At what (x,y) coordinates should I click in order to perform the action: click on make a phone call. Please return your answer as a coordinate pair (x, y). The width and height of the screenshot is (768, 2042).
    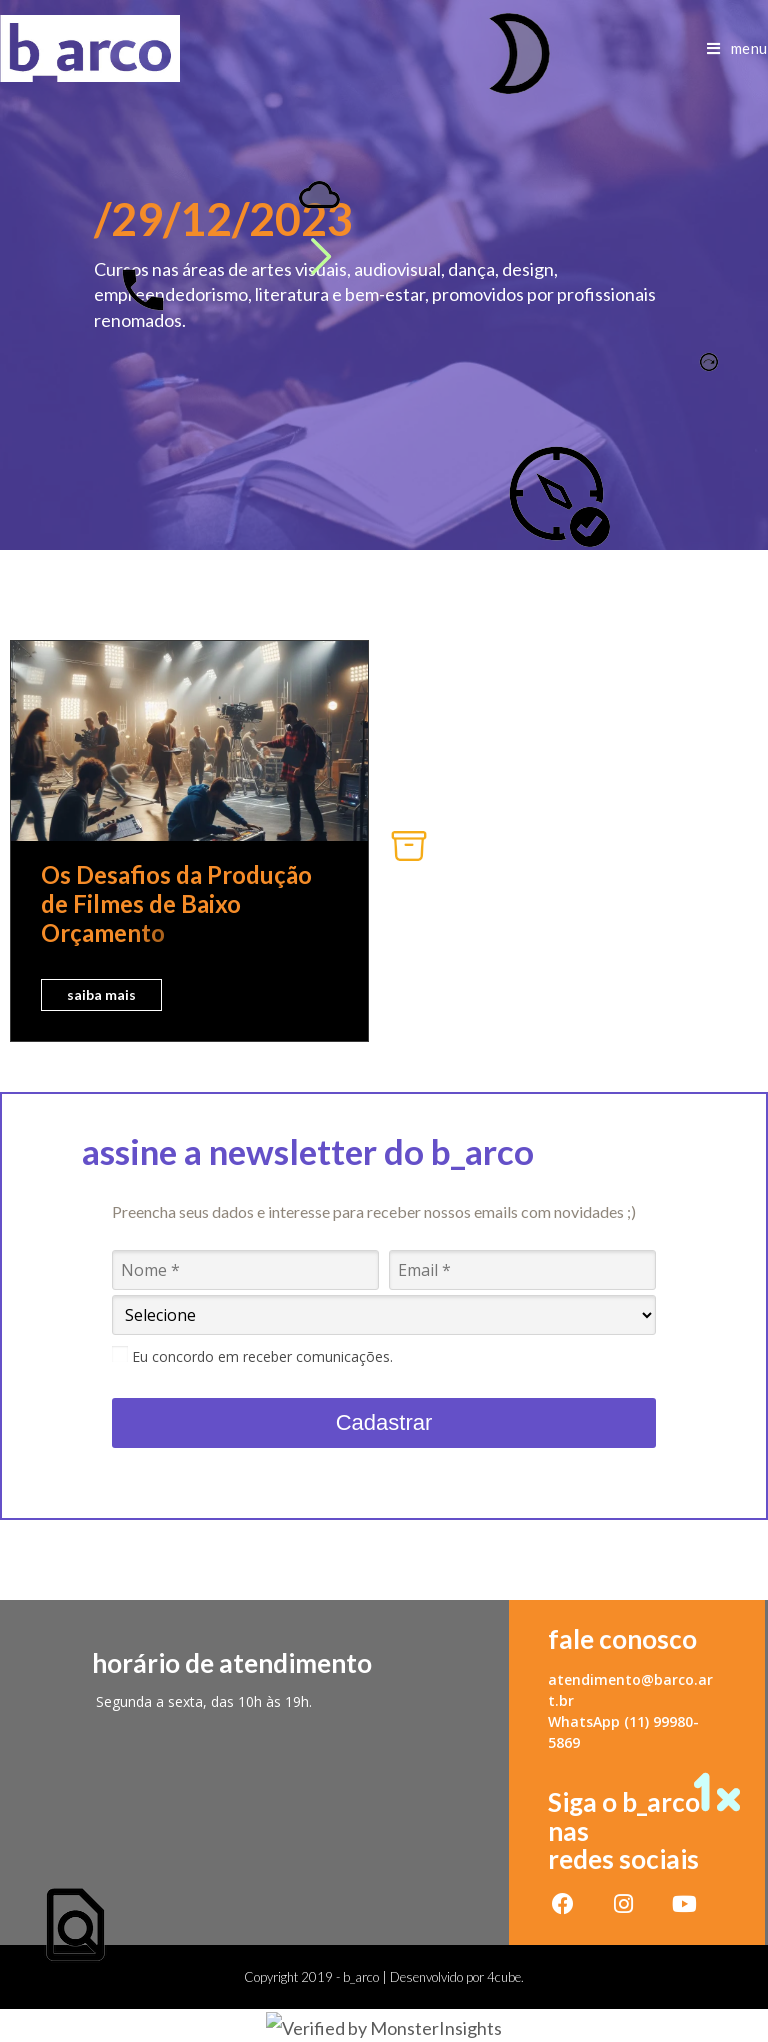
    Looking at the image, I should click on (143, 290).